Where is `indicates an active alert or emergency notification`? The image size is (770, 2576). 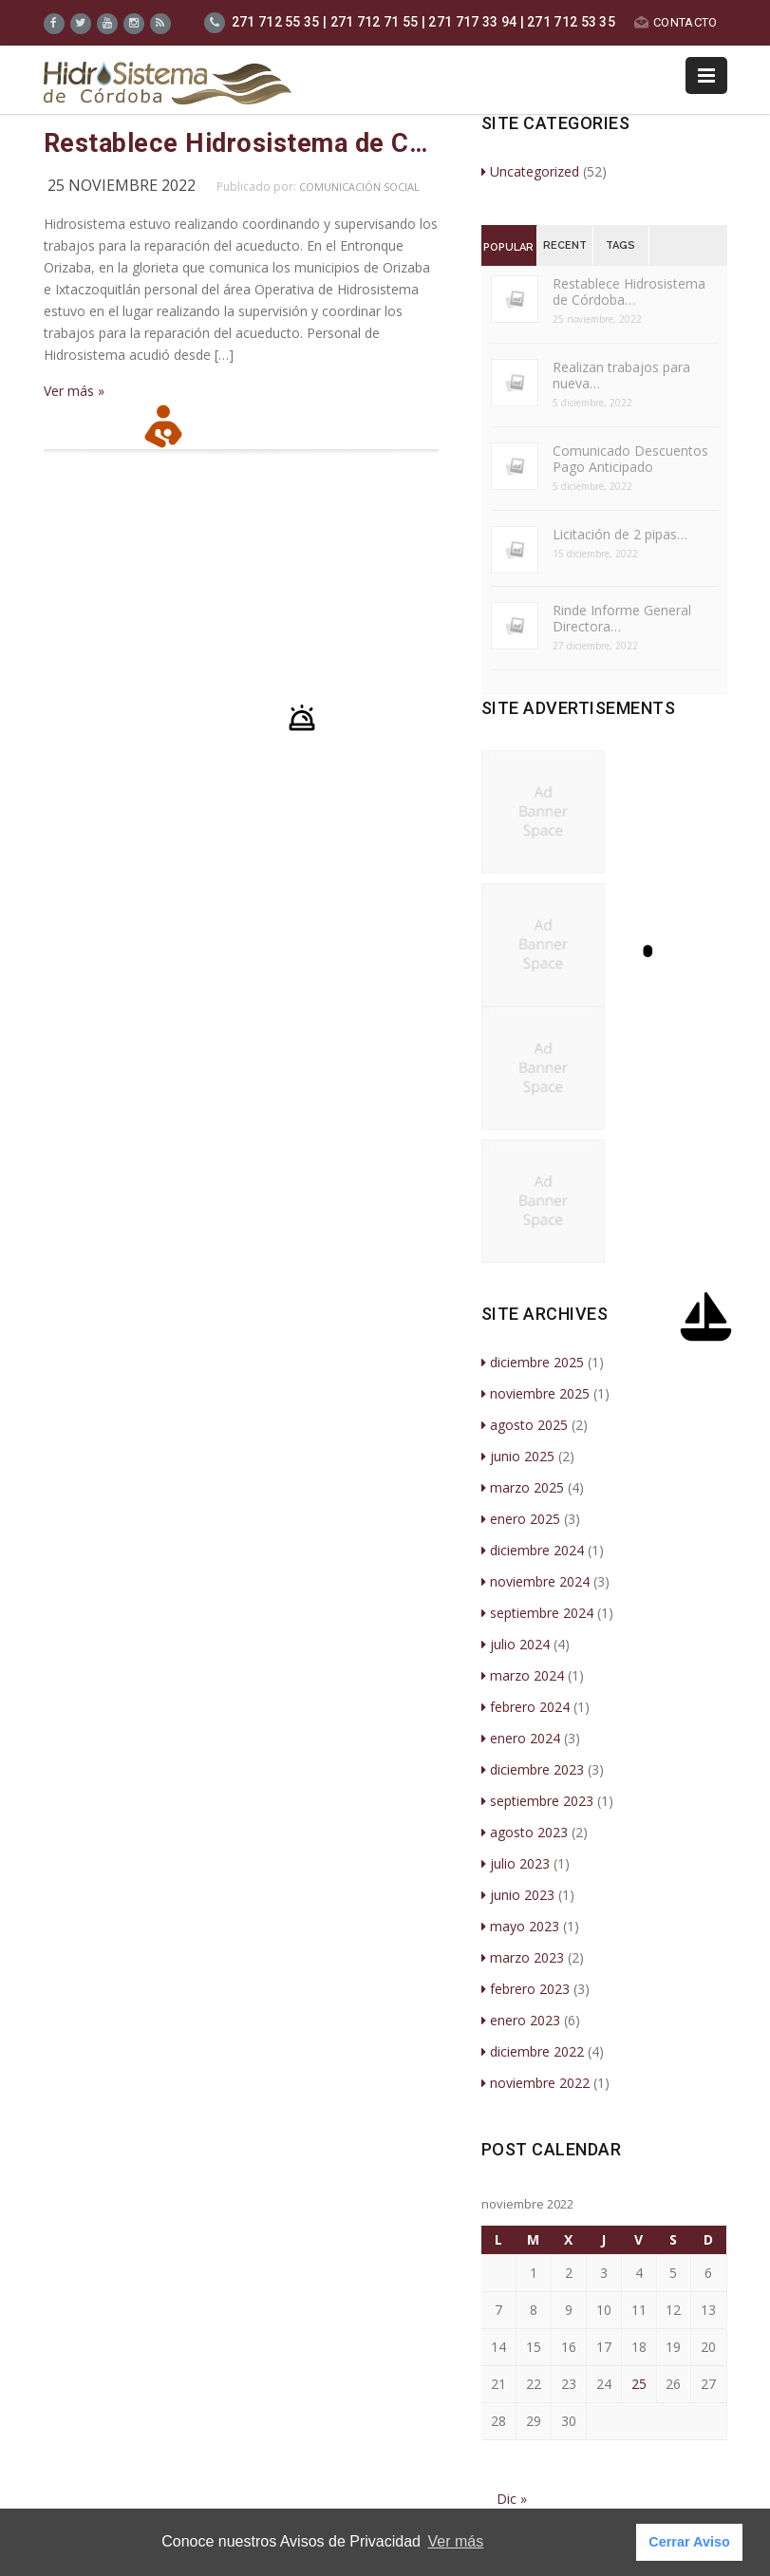
indicates an active alert or emergency notification is located at coordinates (302, 720).